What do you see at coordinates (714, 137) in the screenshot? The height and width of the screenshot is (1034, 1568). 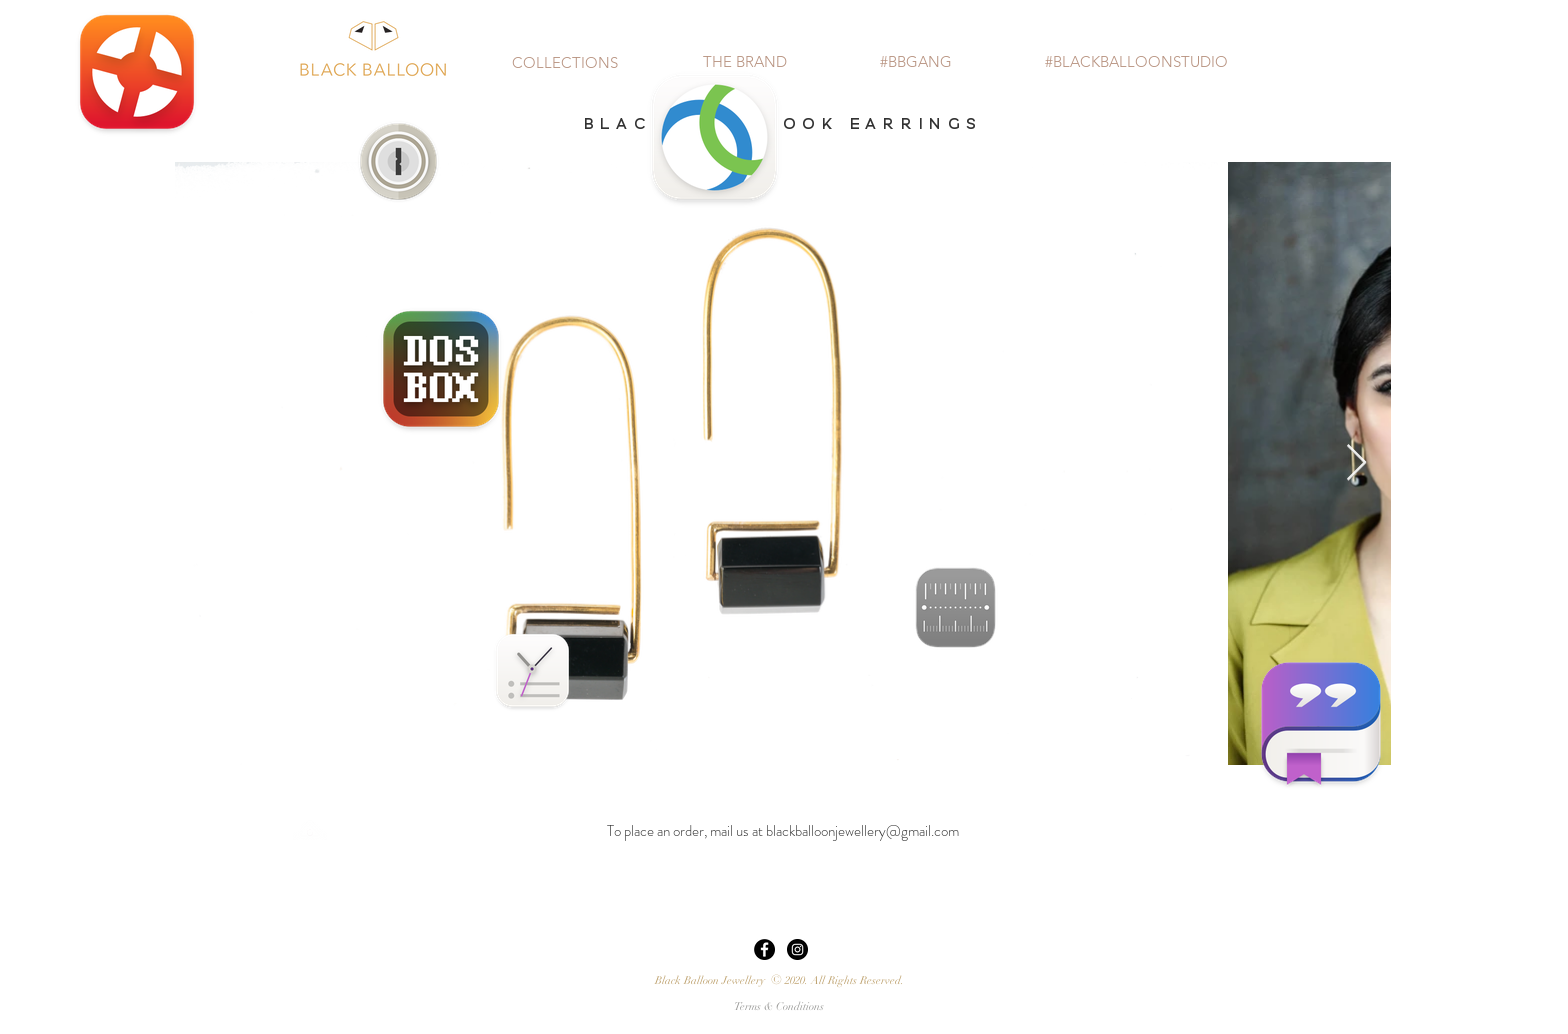 I see `open cisco anyconnect vpn client` at bounding box center [714, 137].